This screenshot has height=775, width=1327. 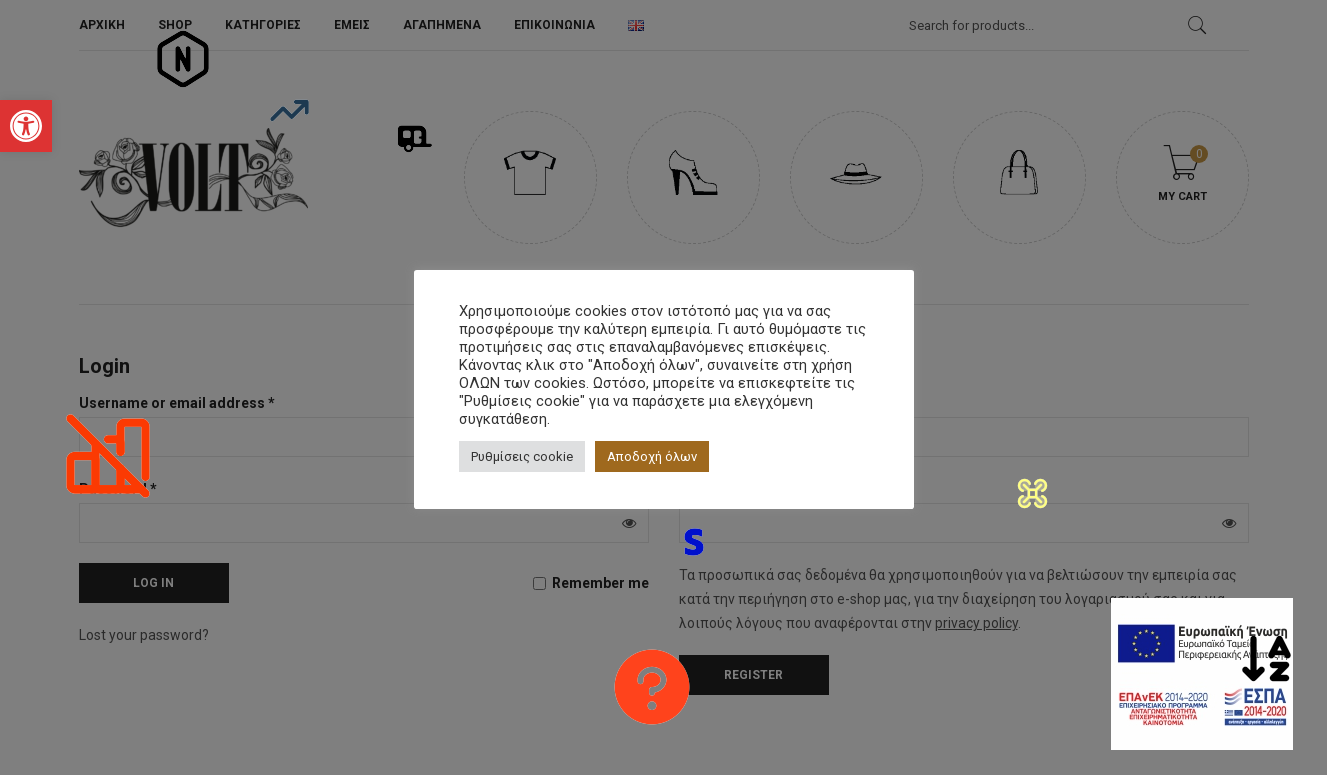 What do you see at coordinates (183, 59) in the screenshot?
I see `indicates a node or network element` at bounding box center [183, 59].